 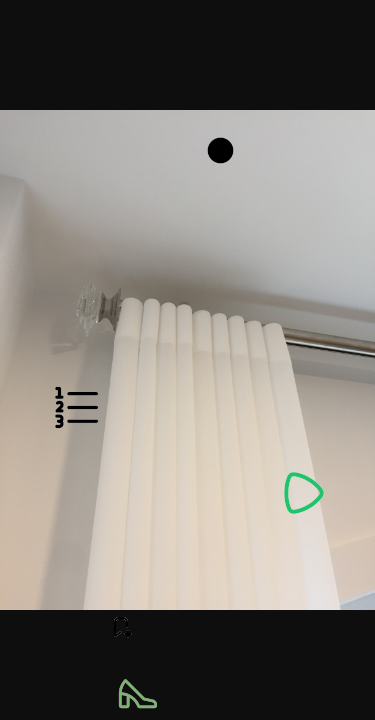 What do you see at coordinates (121, 627) in the screenshot?
I see `add a new bookmark` at bounding box center [121, 627].